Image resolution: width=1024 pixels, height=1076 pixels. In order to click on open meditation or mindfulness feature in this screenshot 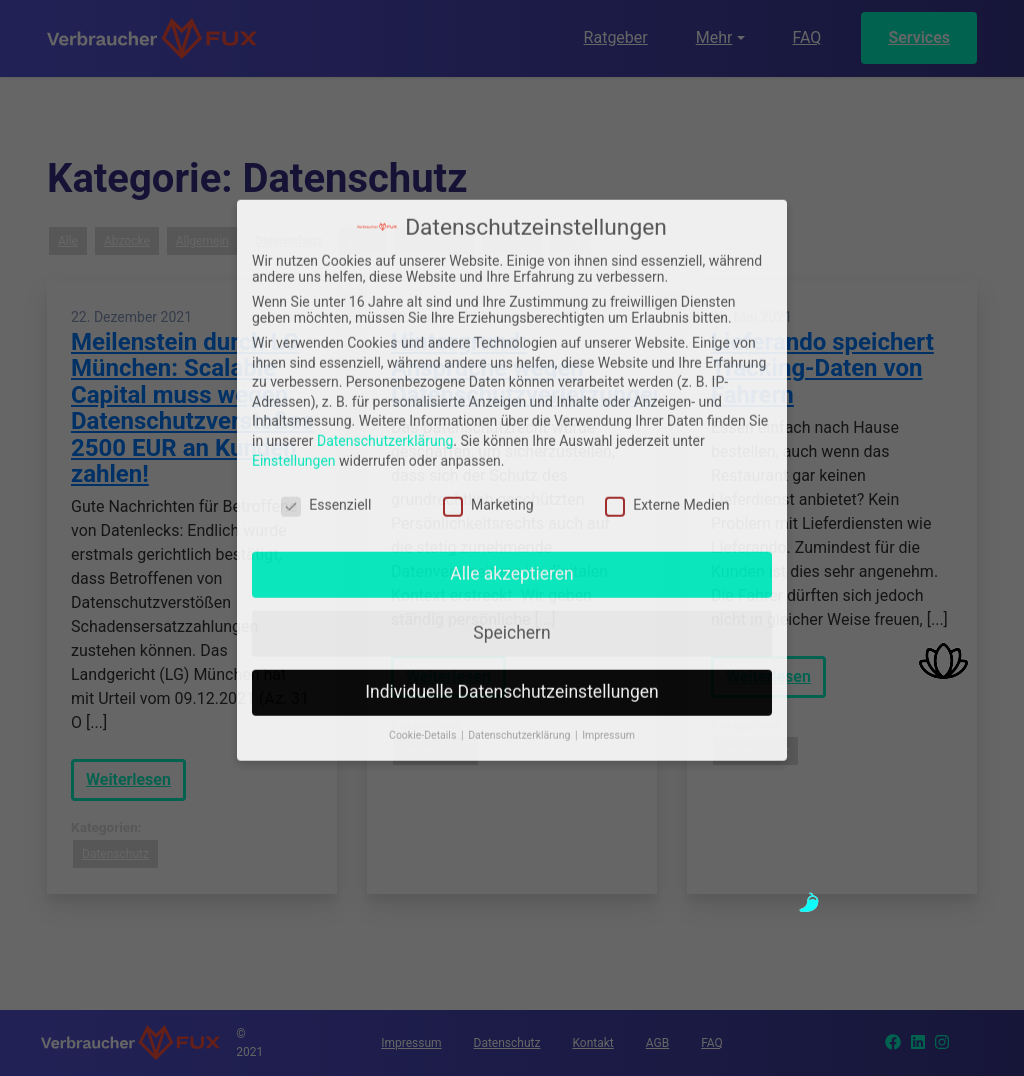, I will do `click(943, 662)`.